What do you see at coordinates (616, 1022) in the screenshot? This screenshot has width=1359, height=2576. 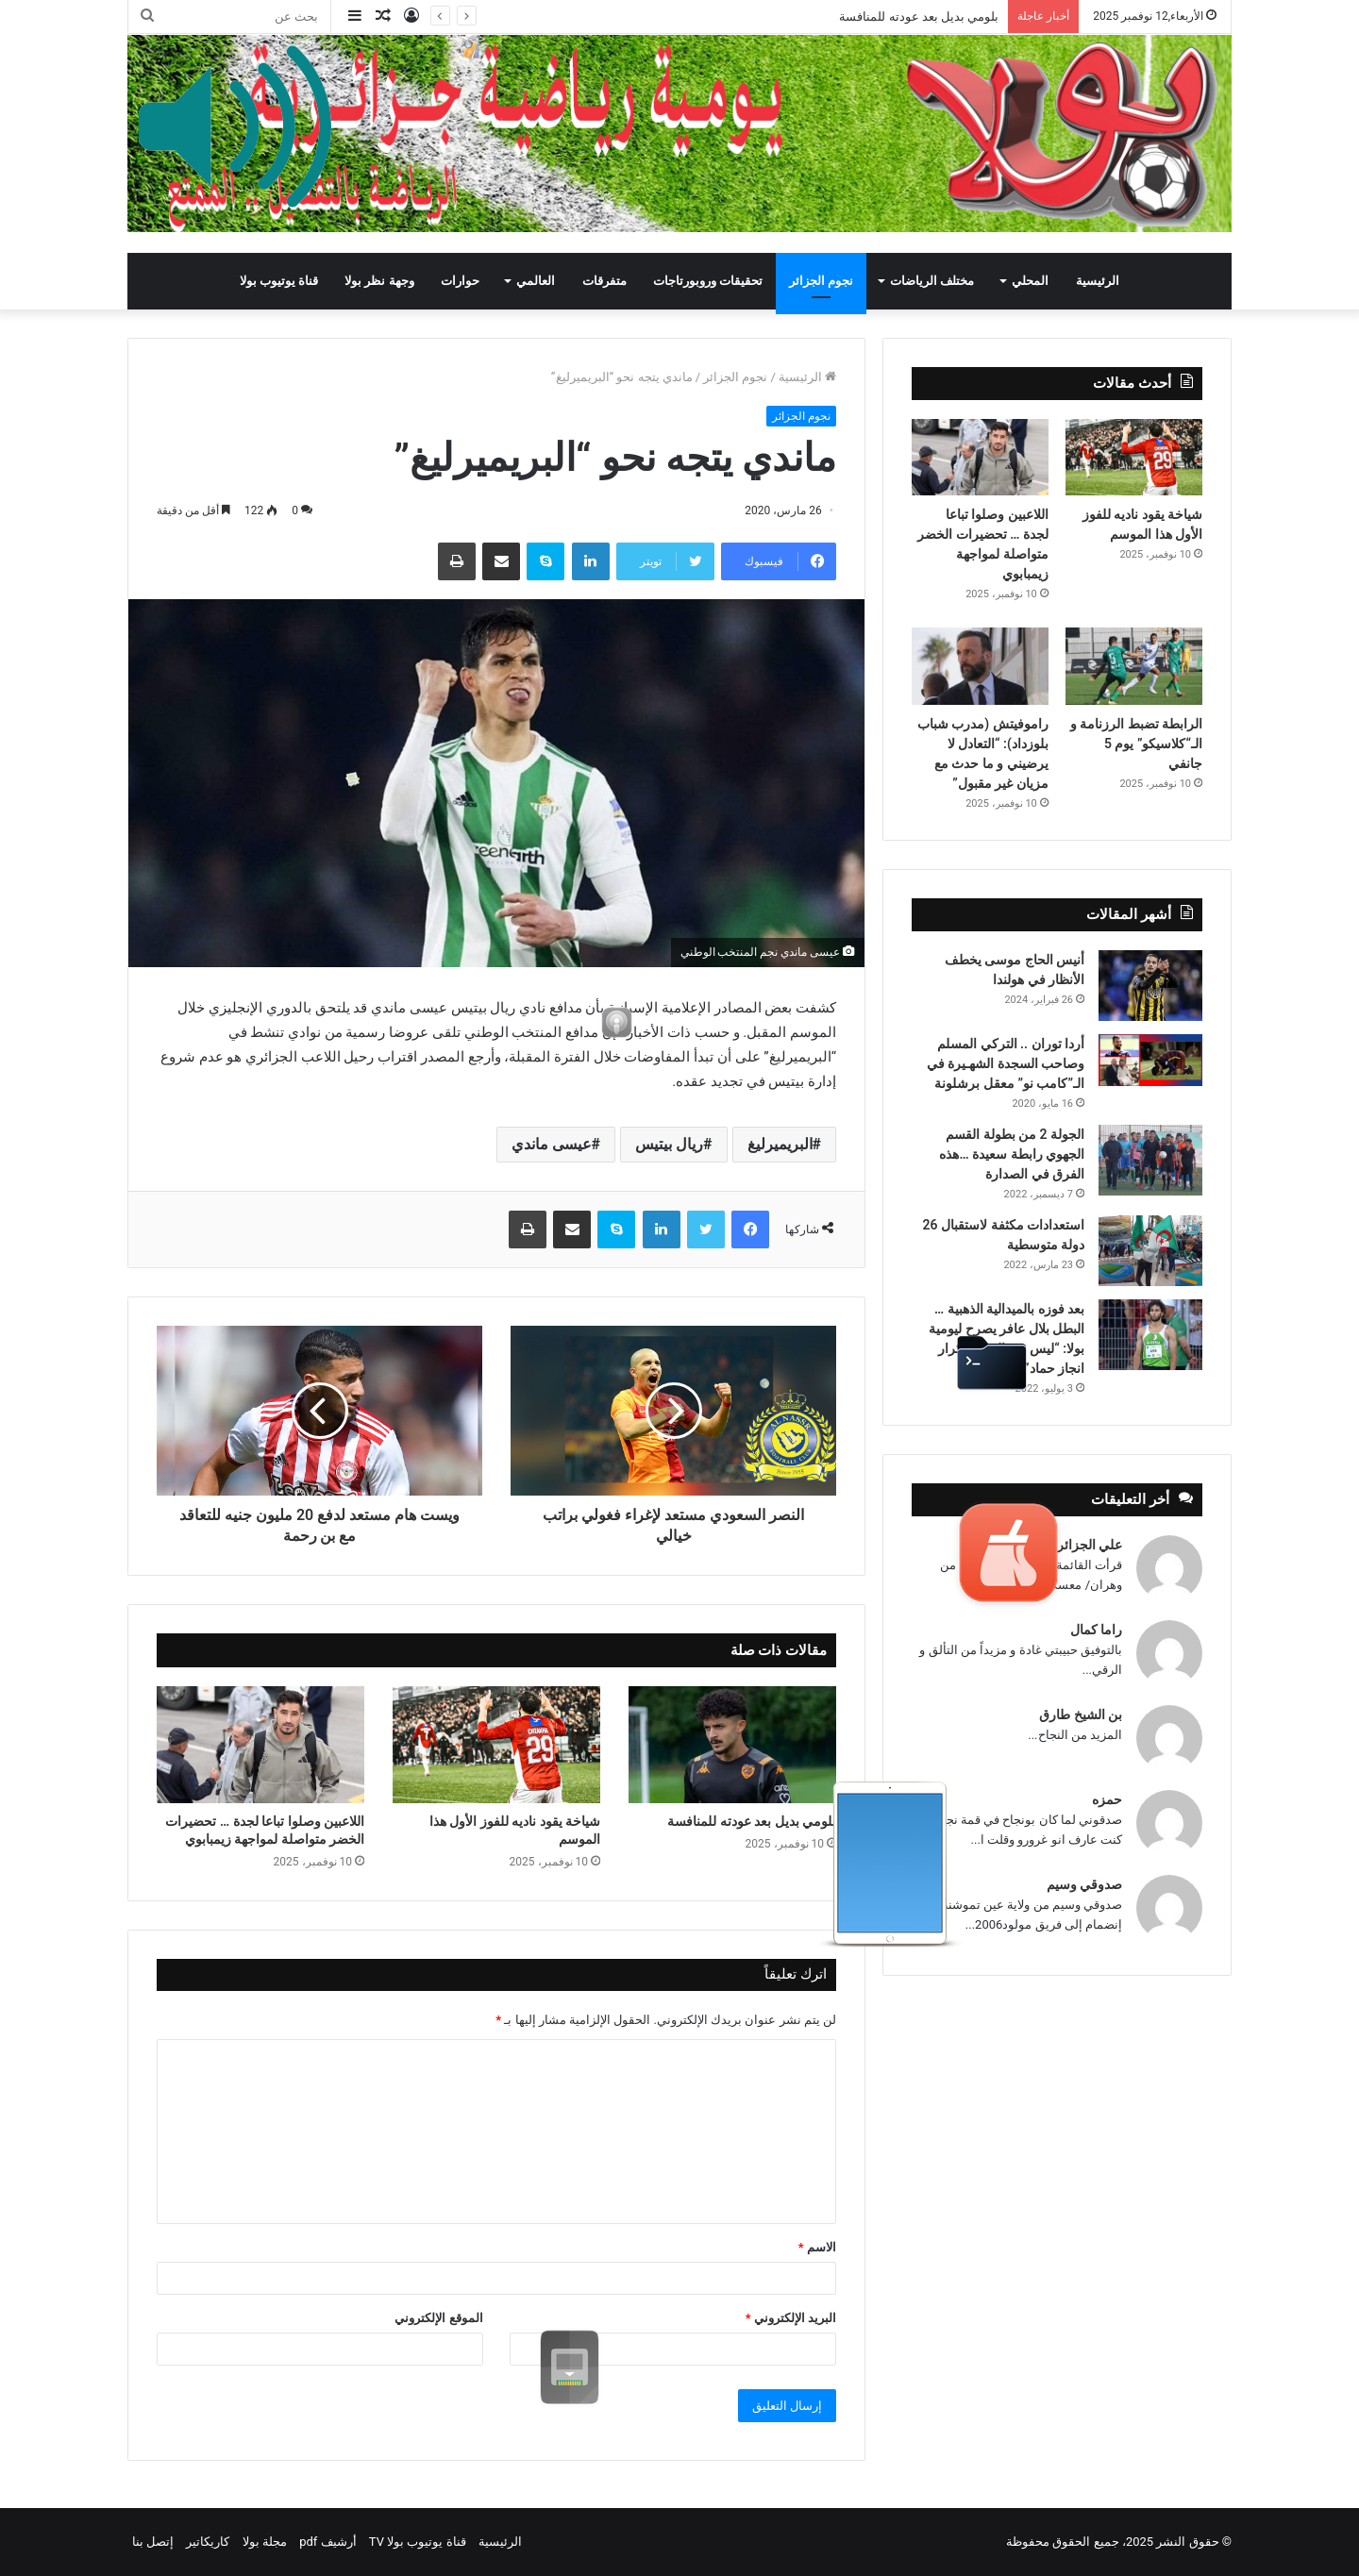 I see `open the Podcasts app` at bounding box center [616, 1022].